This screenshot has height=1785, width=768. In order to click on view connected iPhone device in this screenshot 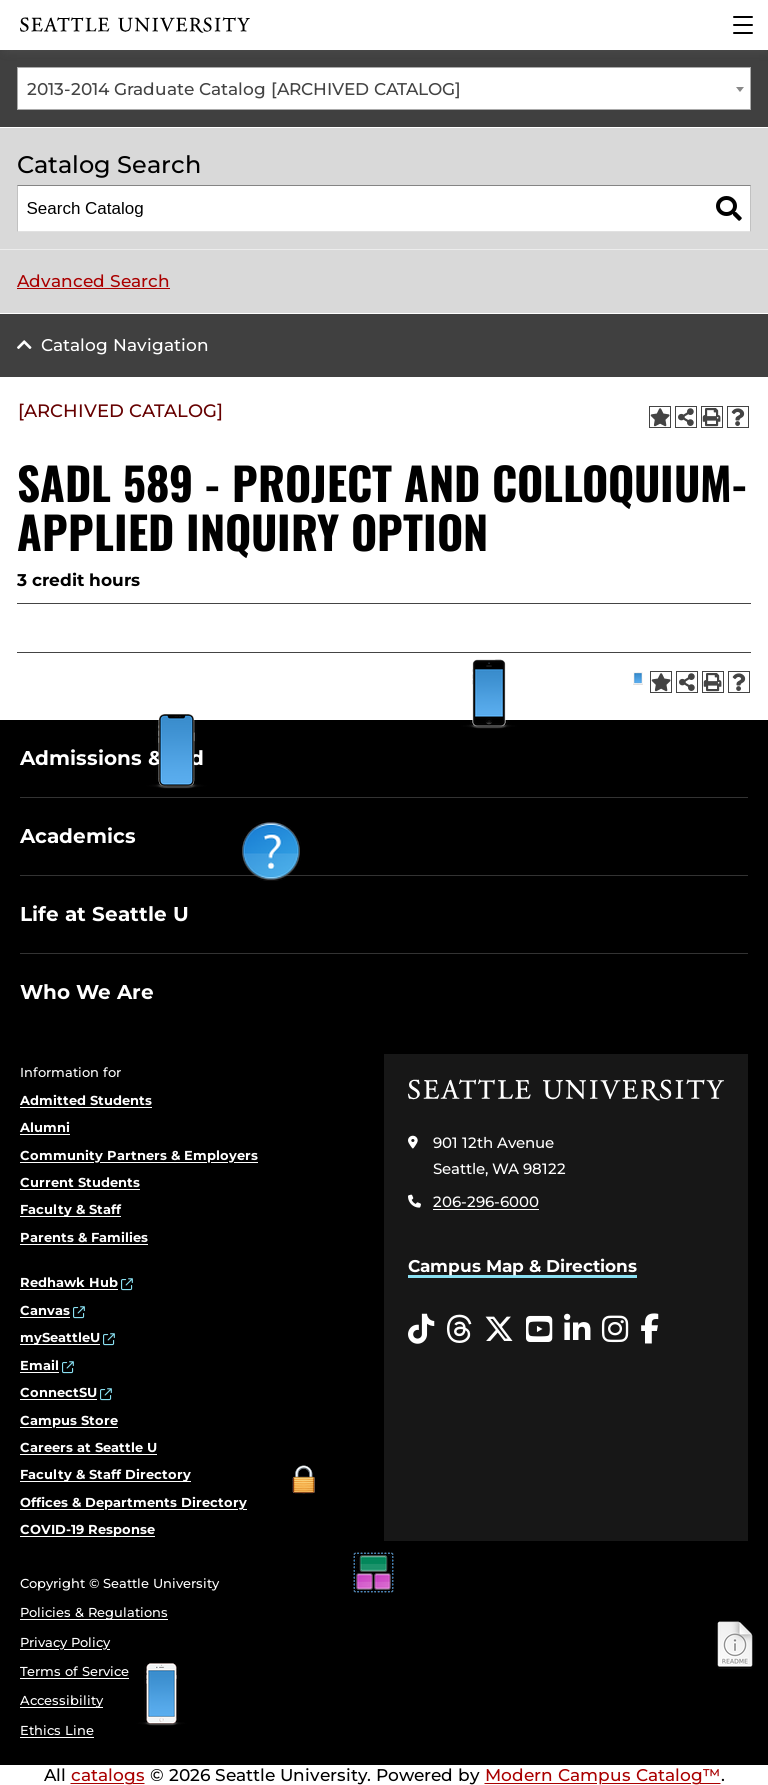, I will do `click(176, 751)`.